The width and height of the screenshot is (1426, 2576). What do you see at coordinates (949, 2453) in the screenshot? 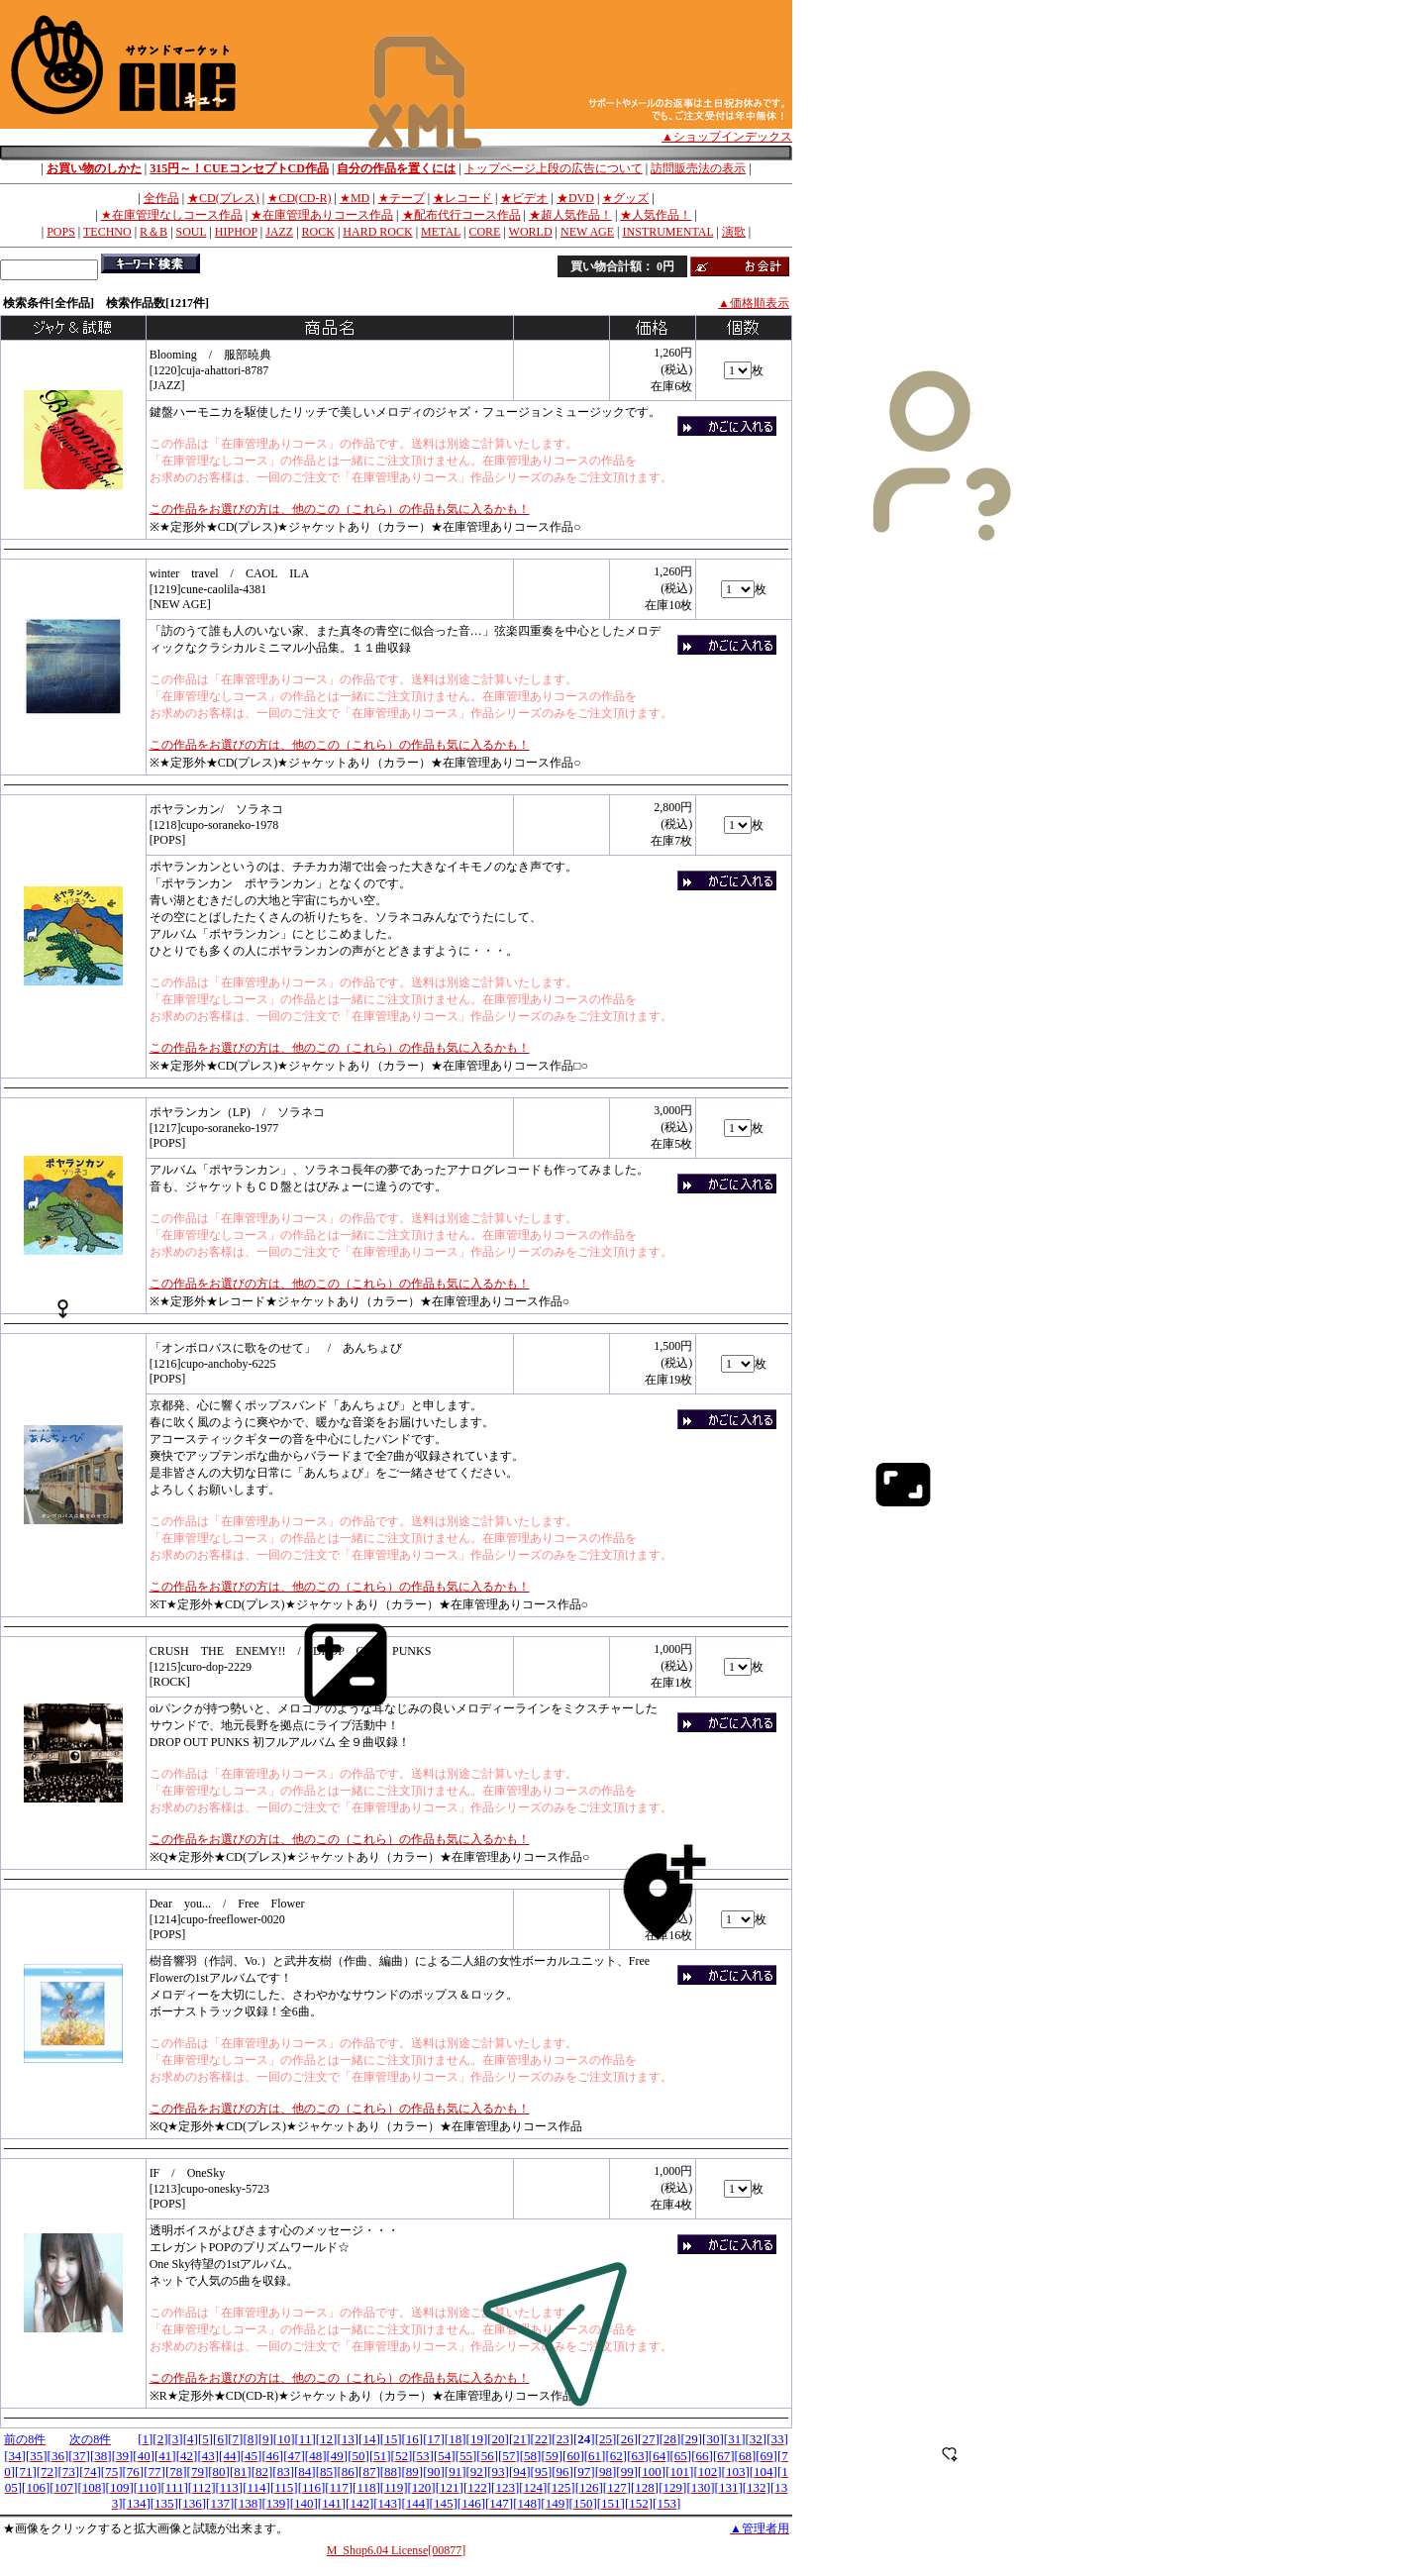
I see `add to favorites with AI-powered recommendations` at bounding box center [949, 2453].